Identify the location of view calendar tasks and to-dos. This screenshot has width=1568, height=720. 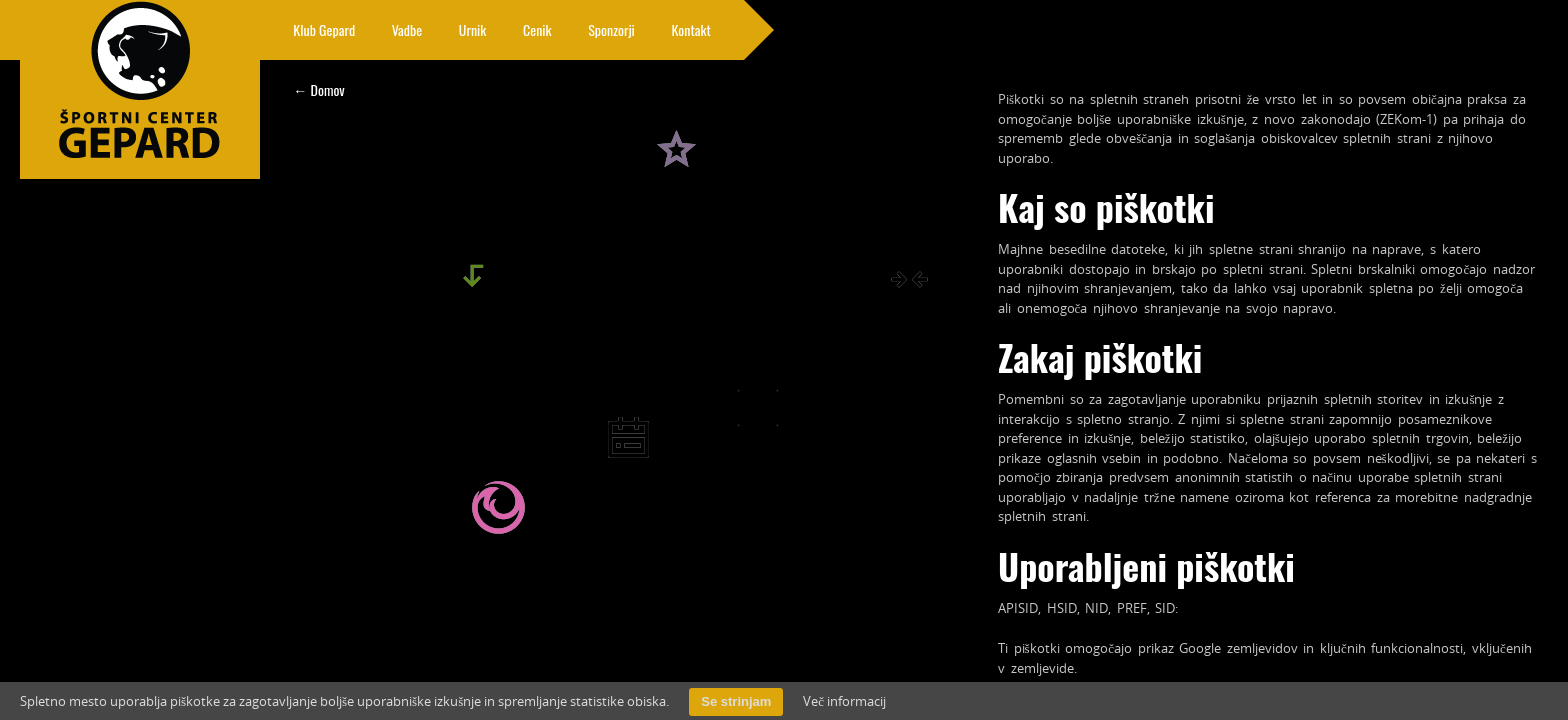
(628, 439).